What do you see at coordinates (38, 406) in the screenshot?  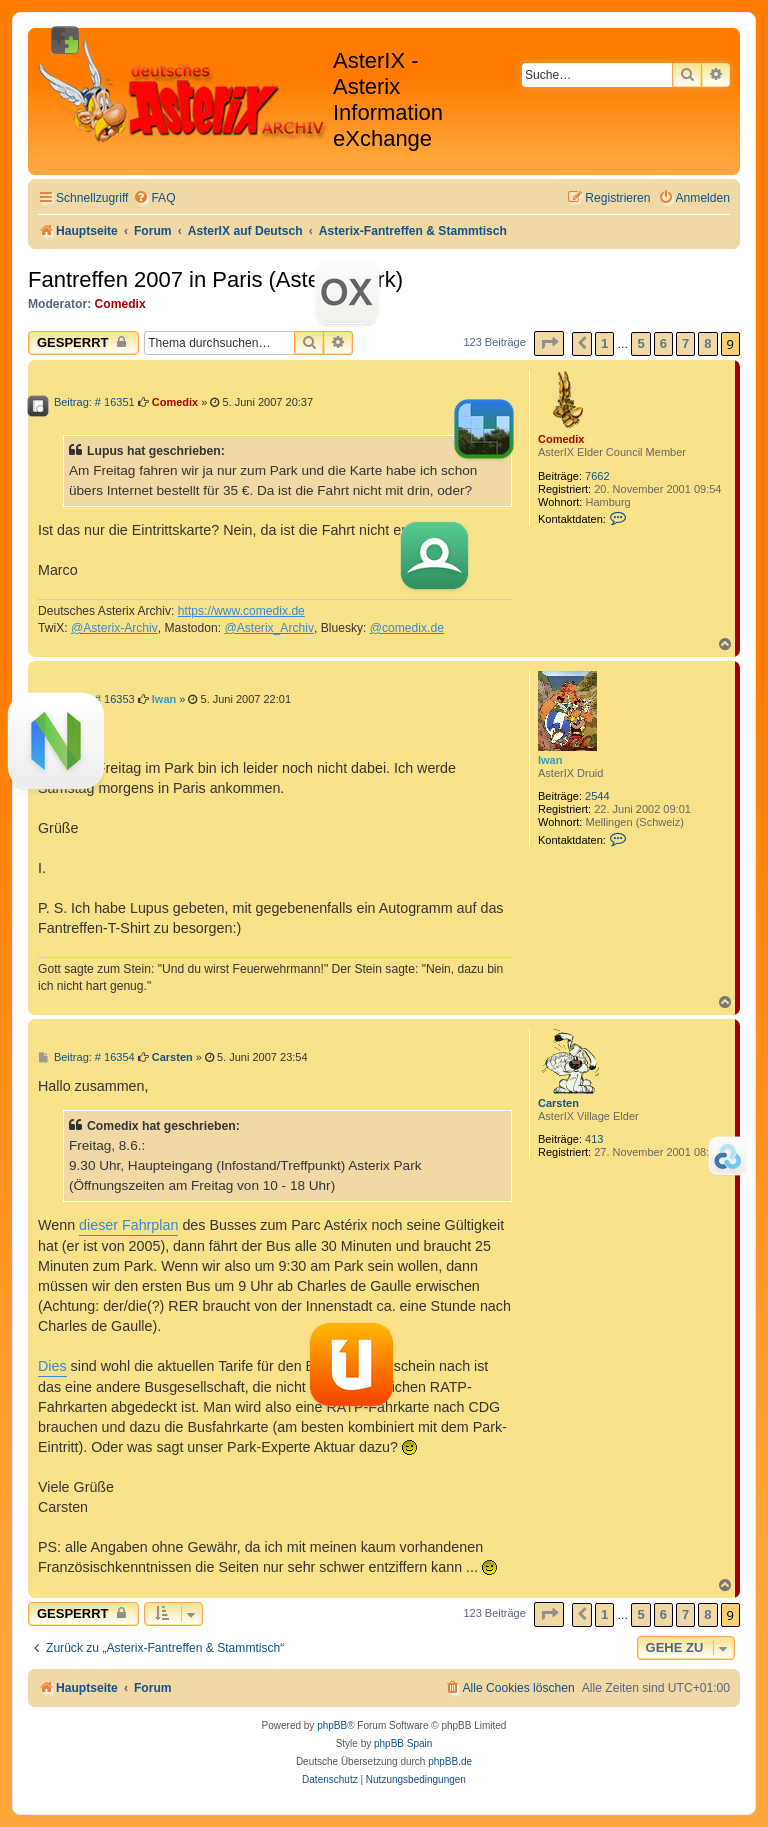 I see `view system logs and activity history` at bounding box center [38, 406].